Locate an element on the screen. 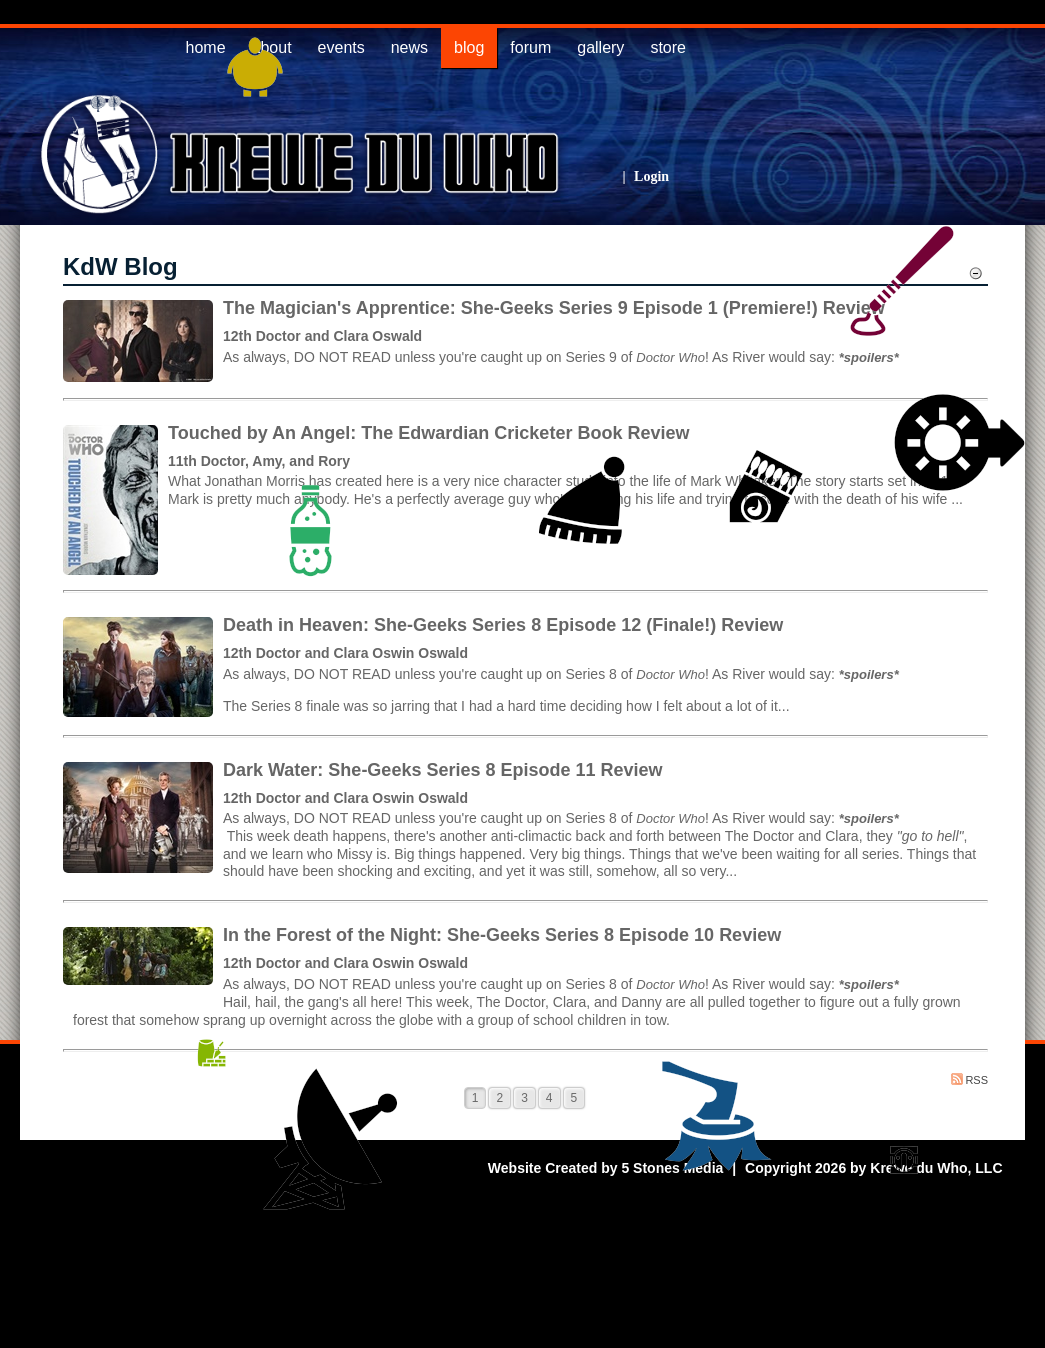 This screenshot has width=1045, height=1348. select a beverage or drink item is located at coordinates (310, 530).